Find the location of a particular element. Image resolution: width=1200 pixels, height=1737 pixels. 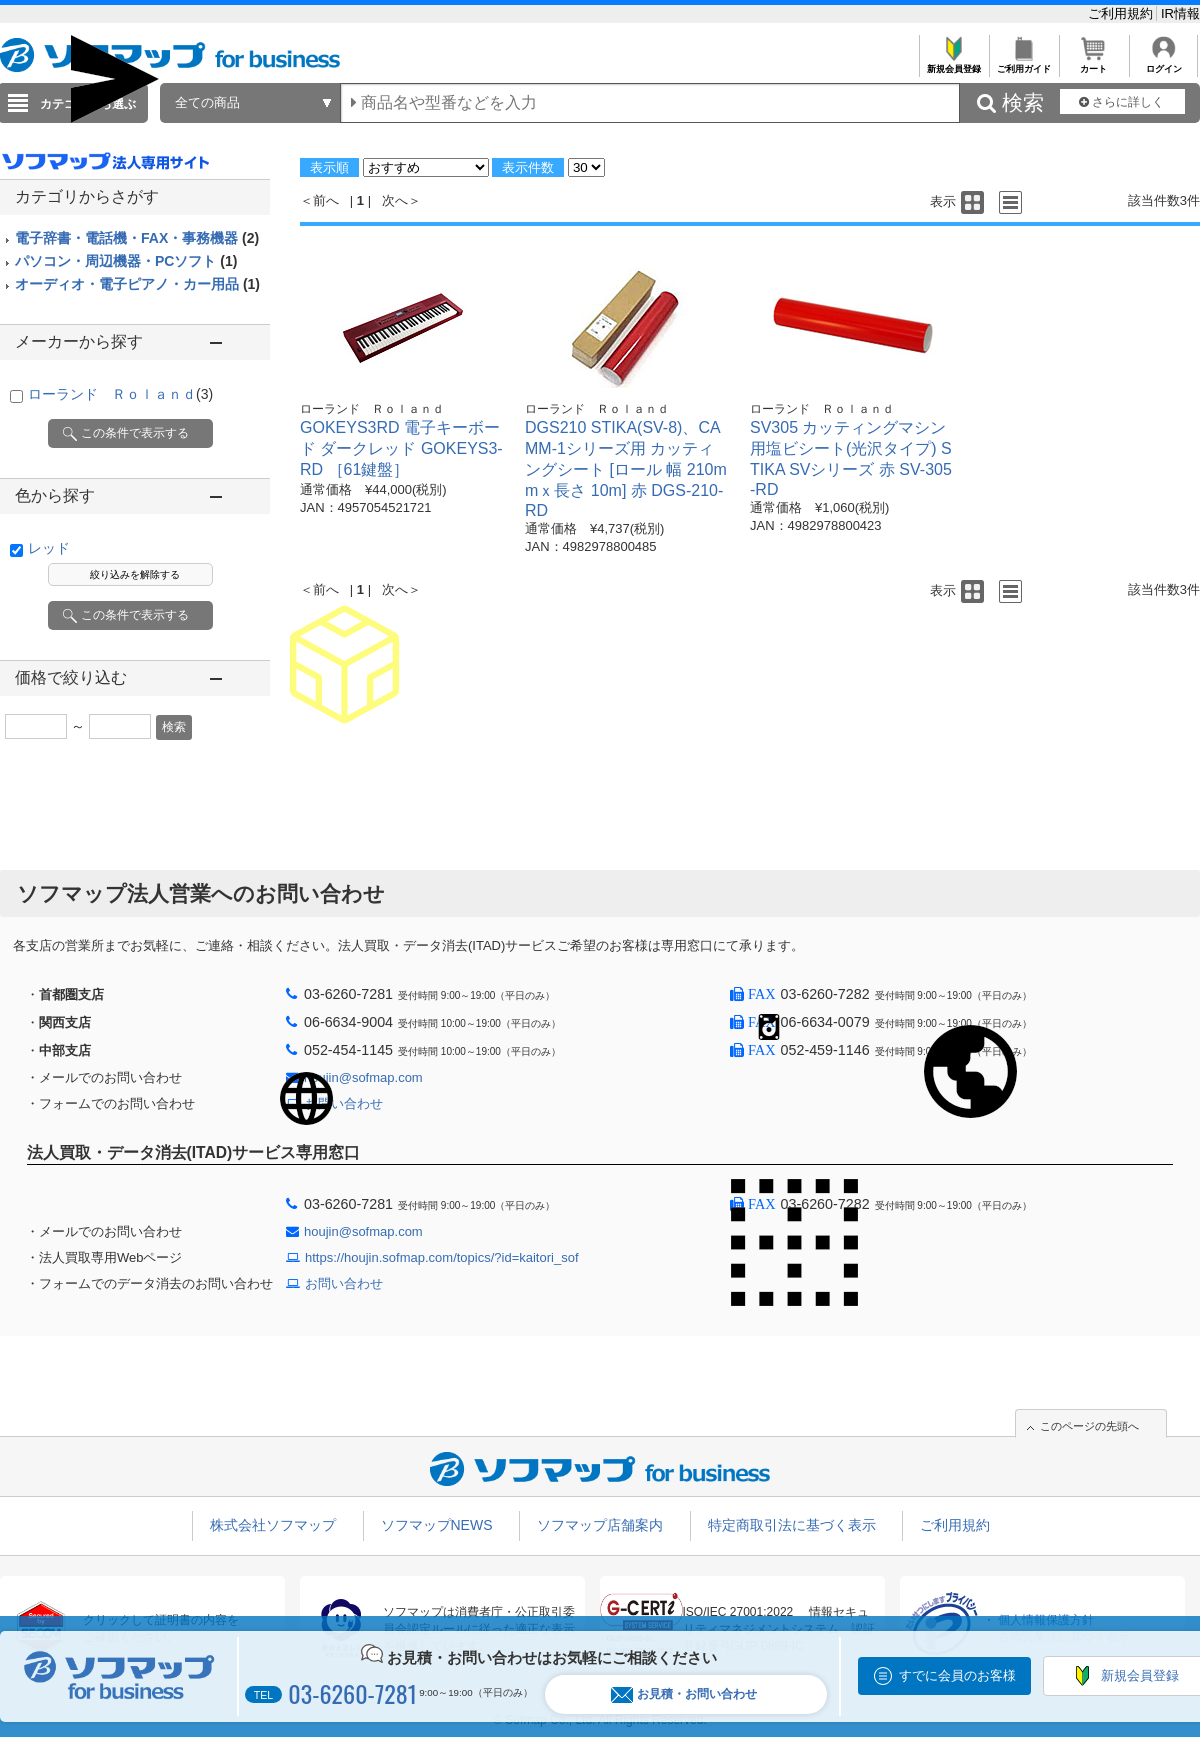

remove all borders from selected cells or elements is located at coordinates (794, 1242).